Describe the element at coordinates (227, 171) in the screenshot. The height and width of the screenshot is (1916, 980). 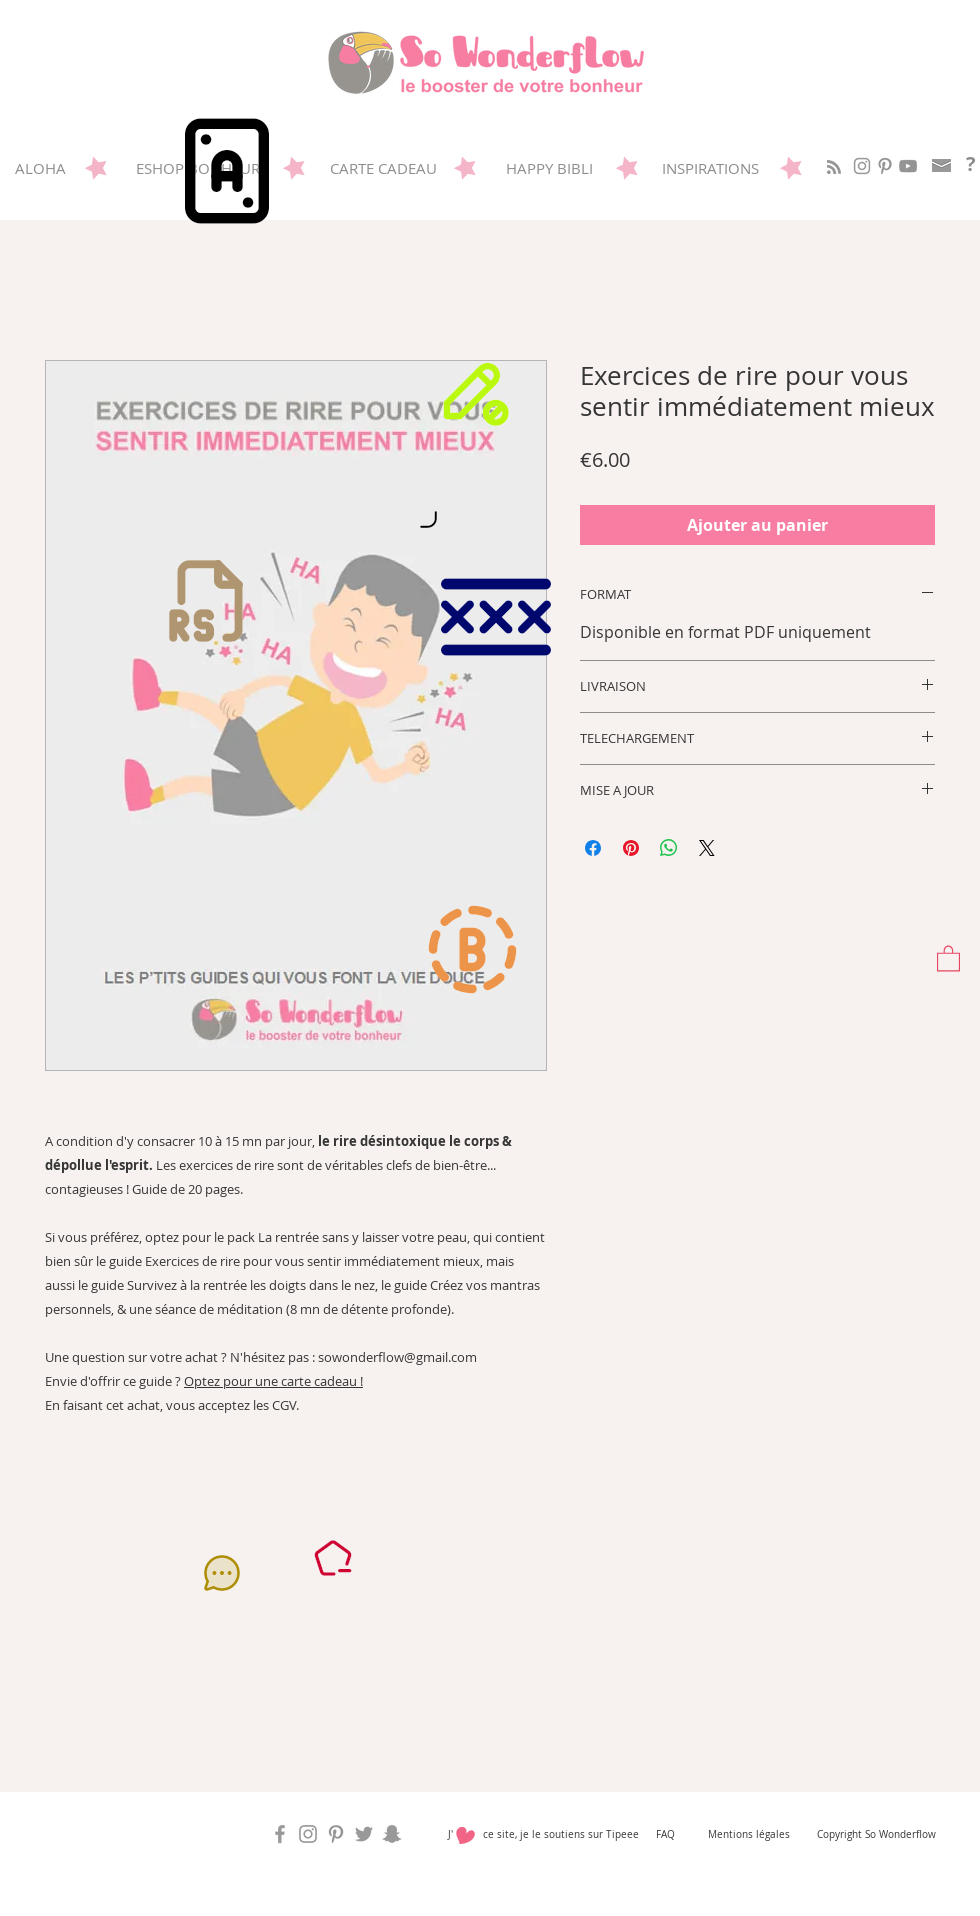
I see `ace playing card for card game apps` at that location.